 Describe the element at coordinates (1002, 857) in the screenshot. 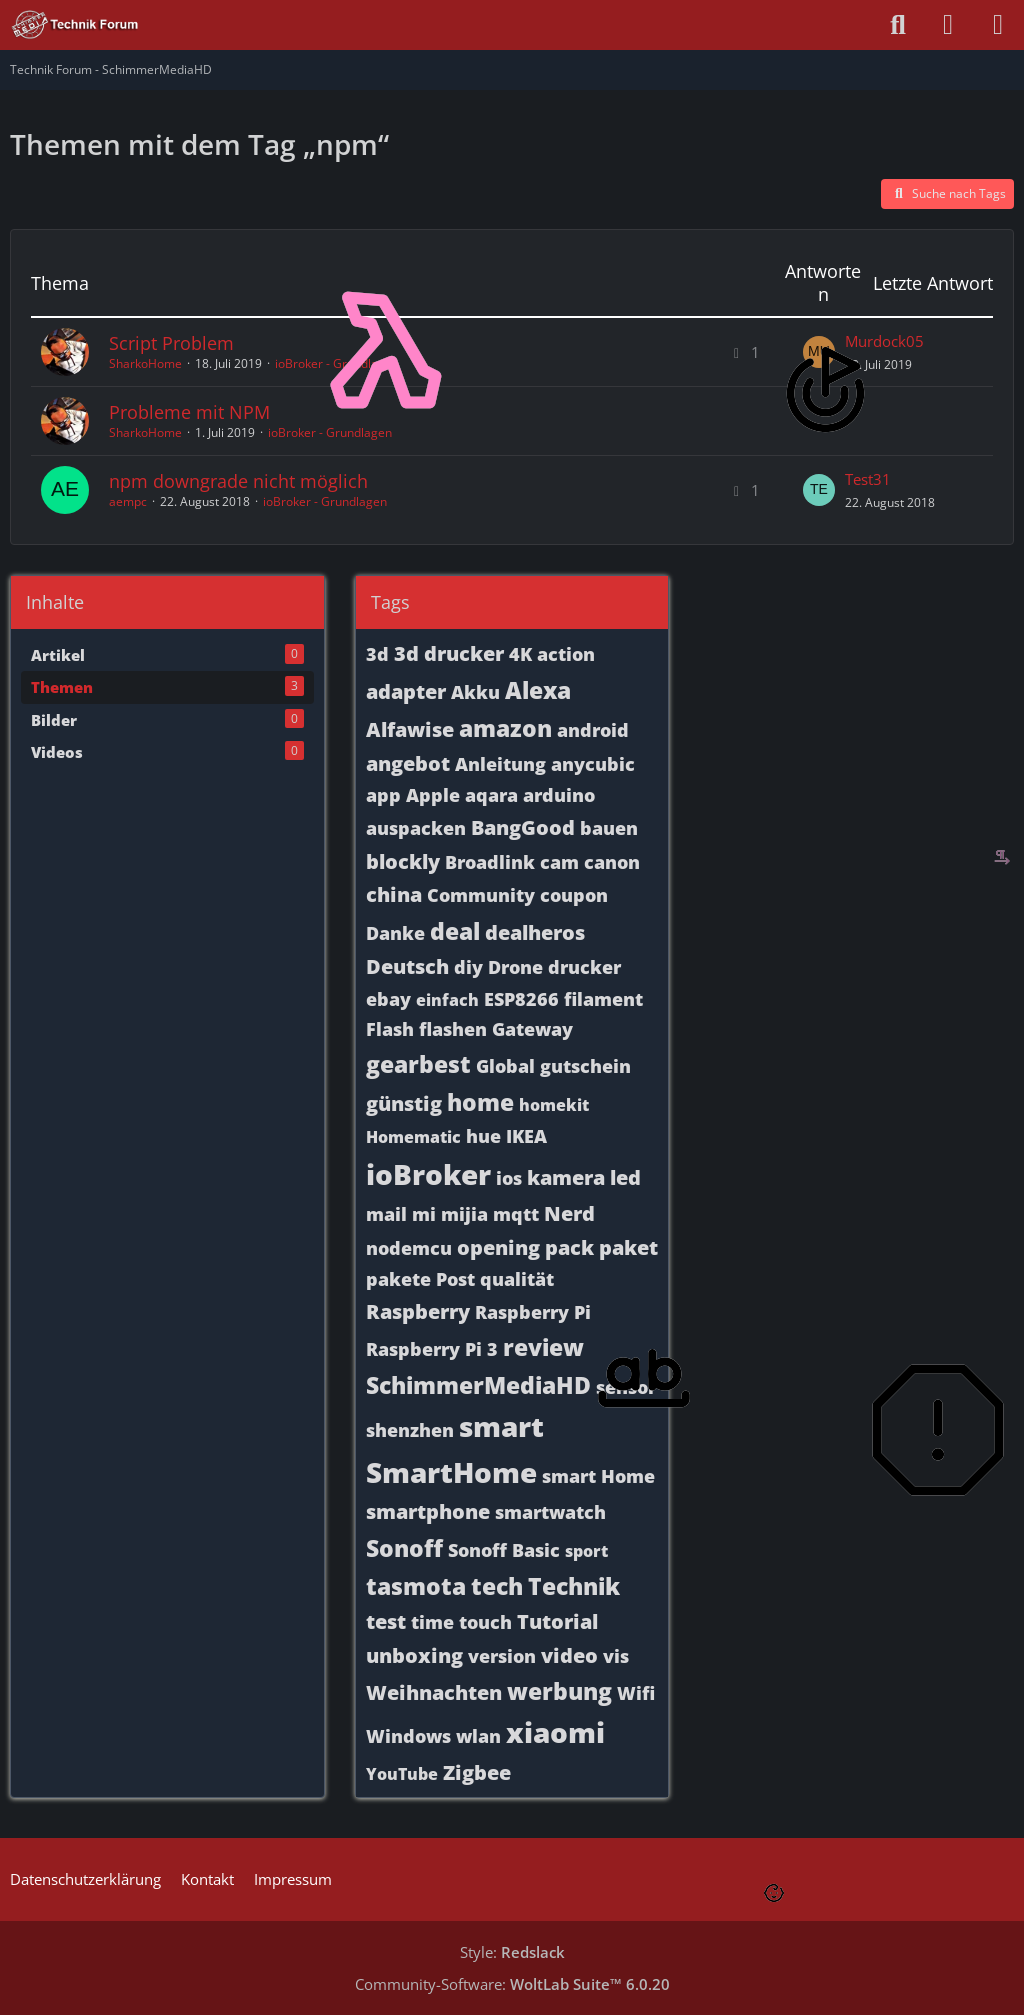

I see `move paragraph to the right` at that location.